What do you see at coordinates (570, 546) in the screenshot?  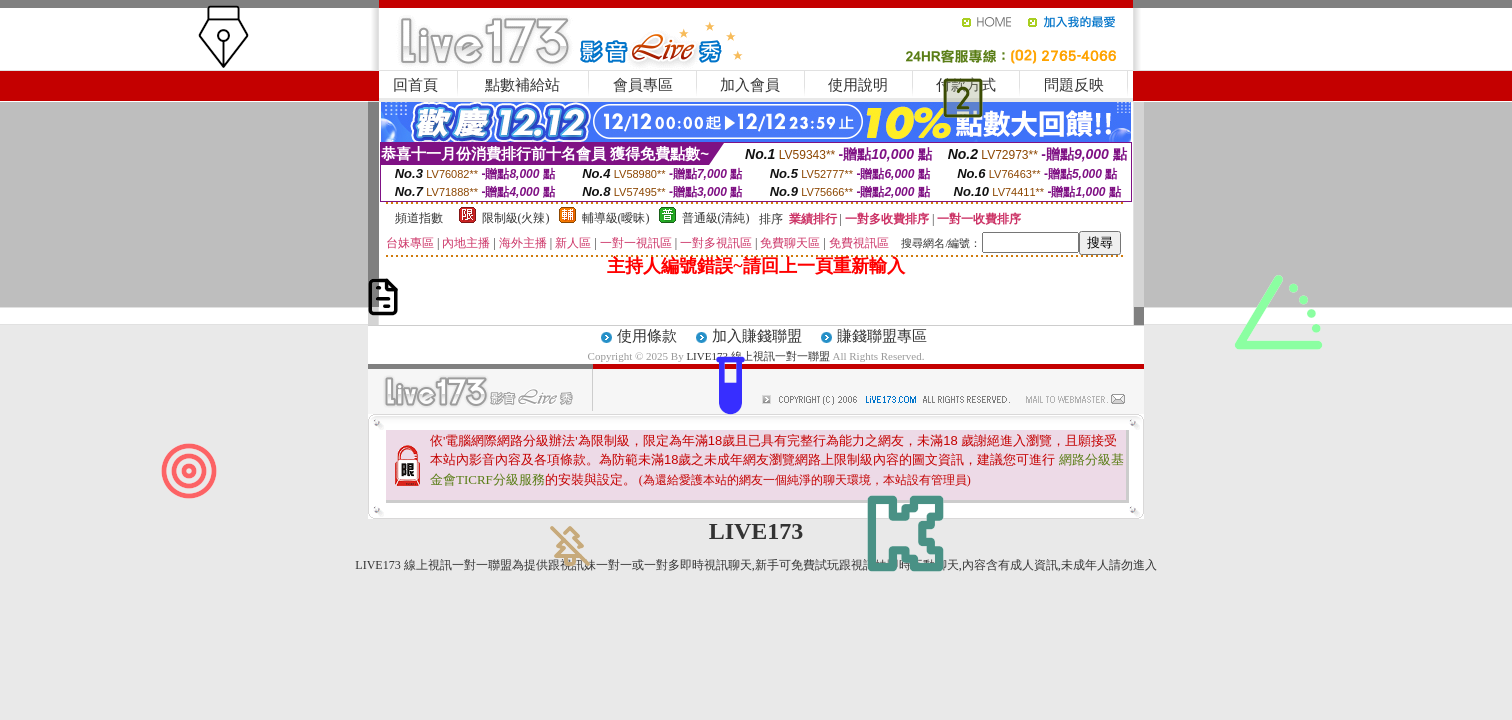 I see `disable holiday or seasonal theme` at bounding box center [570, 546].